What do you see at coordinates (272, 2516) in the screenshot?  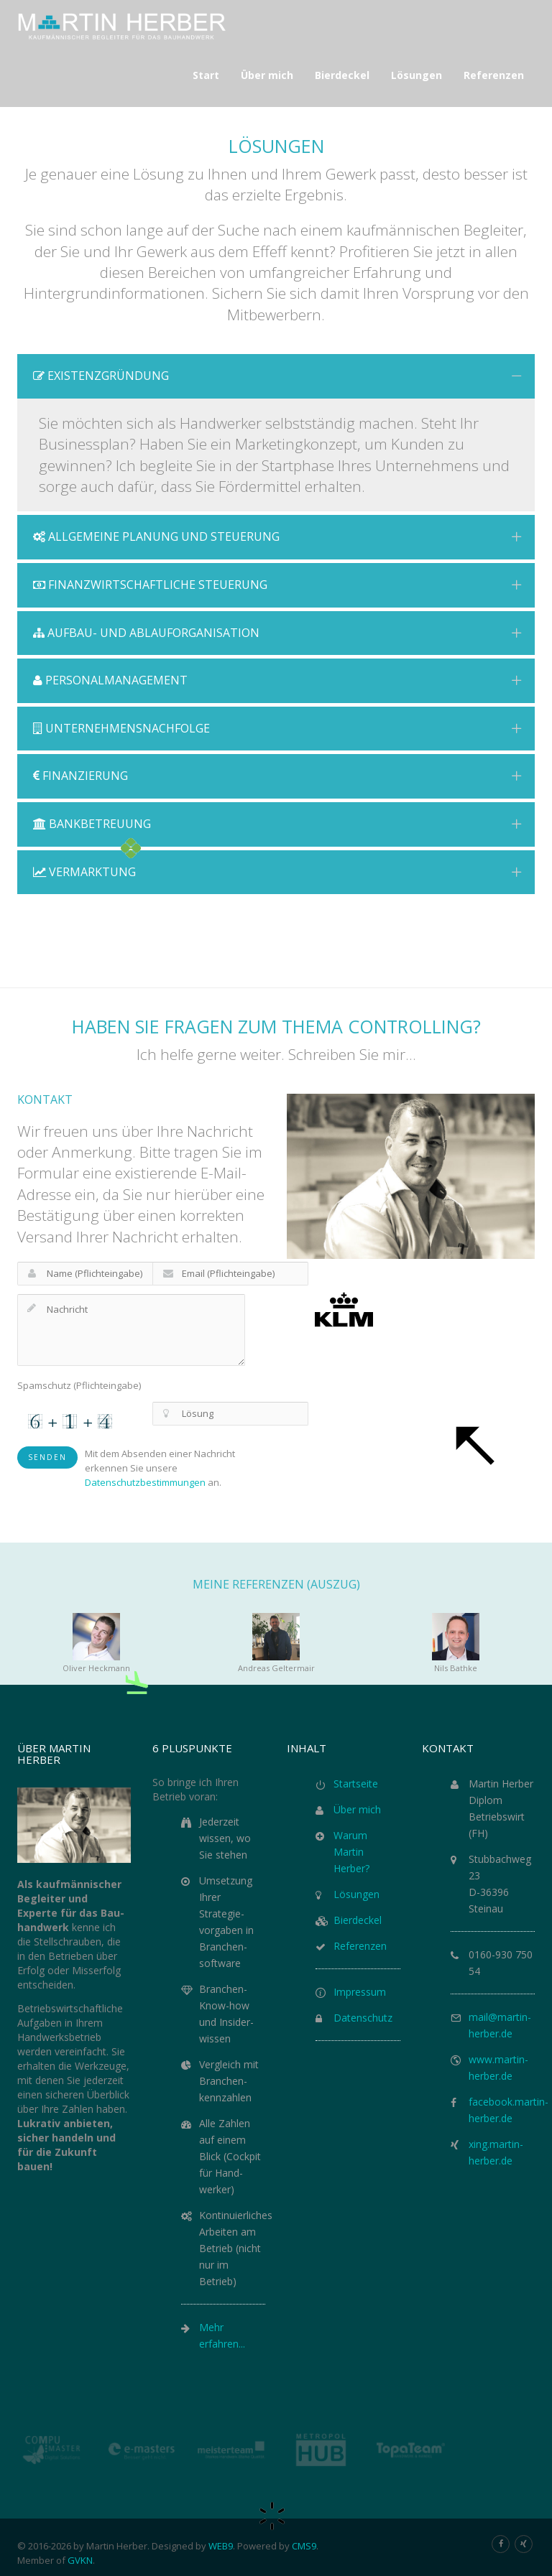 I see `loading content in progress` at bounding box center [272, 2516].